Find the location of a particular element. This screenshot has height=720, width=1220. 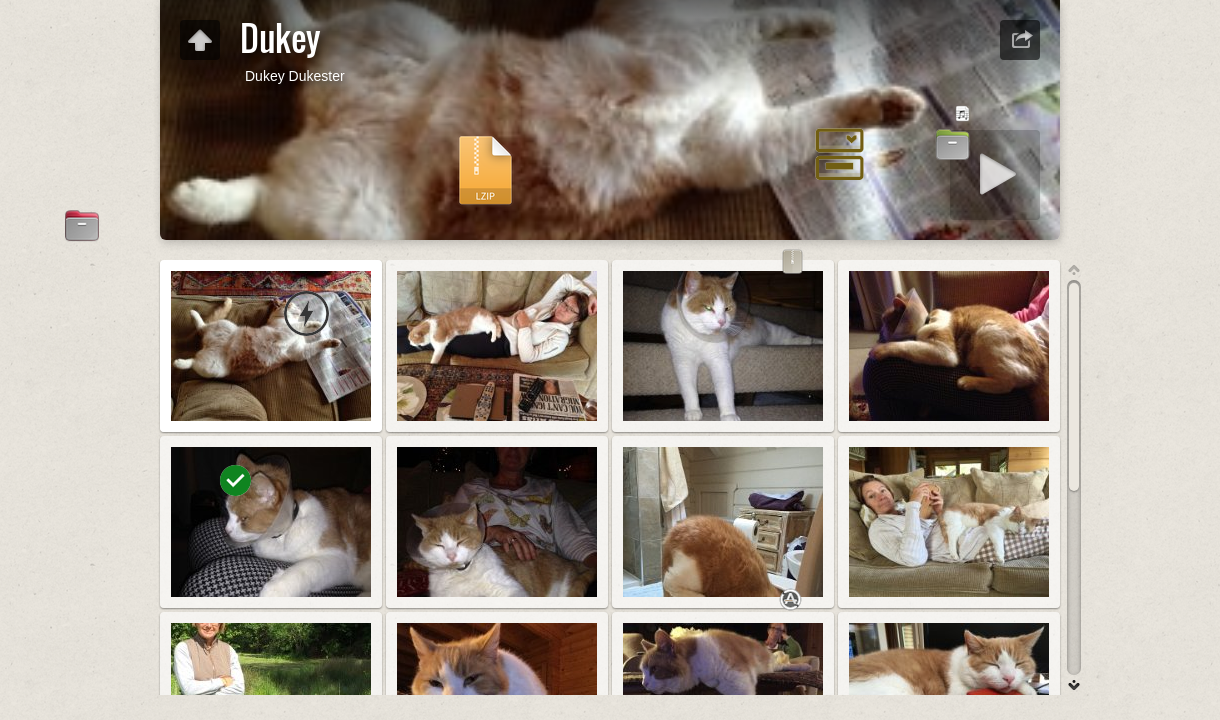

open the file manager application is located at coordinates (82, 225).